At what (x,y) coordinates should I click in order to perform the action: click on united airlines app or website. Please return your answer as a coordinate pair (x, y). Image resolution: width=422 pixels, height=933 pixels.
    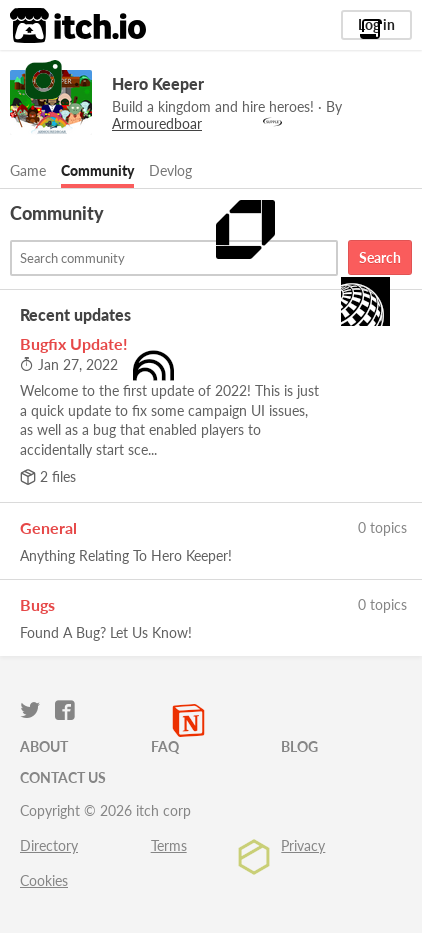
    Looking at the image, I should click on (365, 301).